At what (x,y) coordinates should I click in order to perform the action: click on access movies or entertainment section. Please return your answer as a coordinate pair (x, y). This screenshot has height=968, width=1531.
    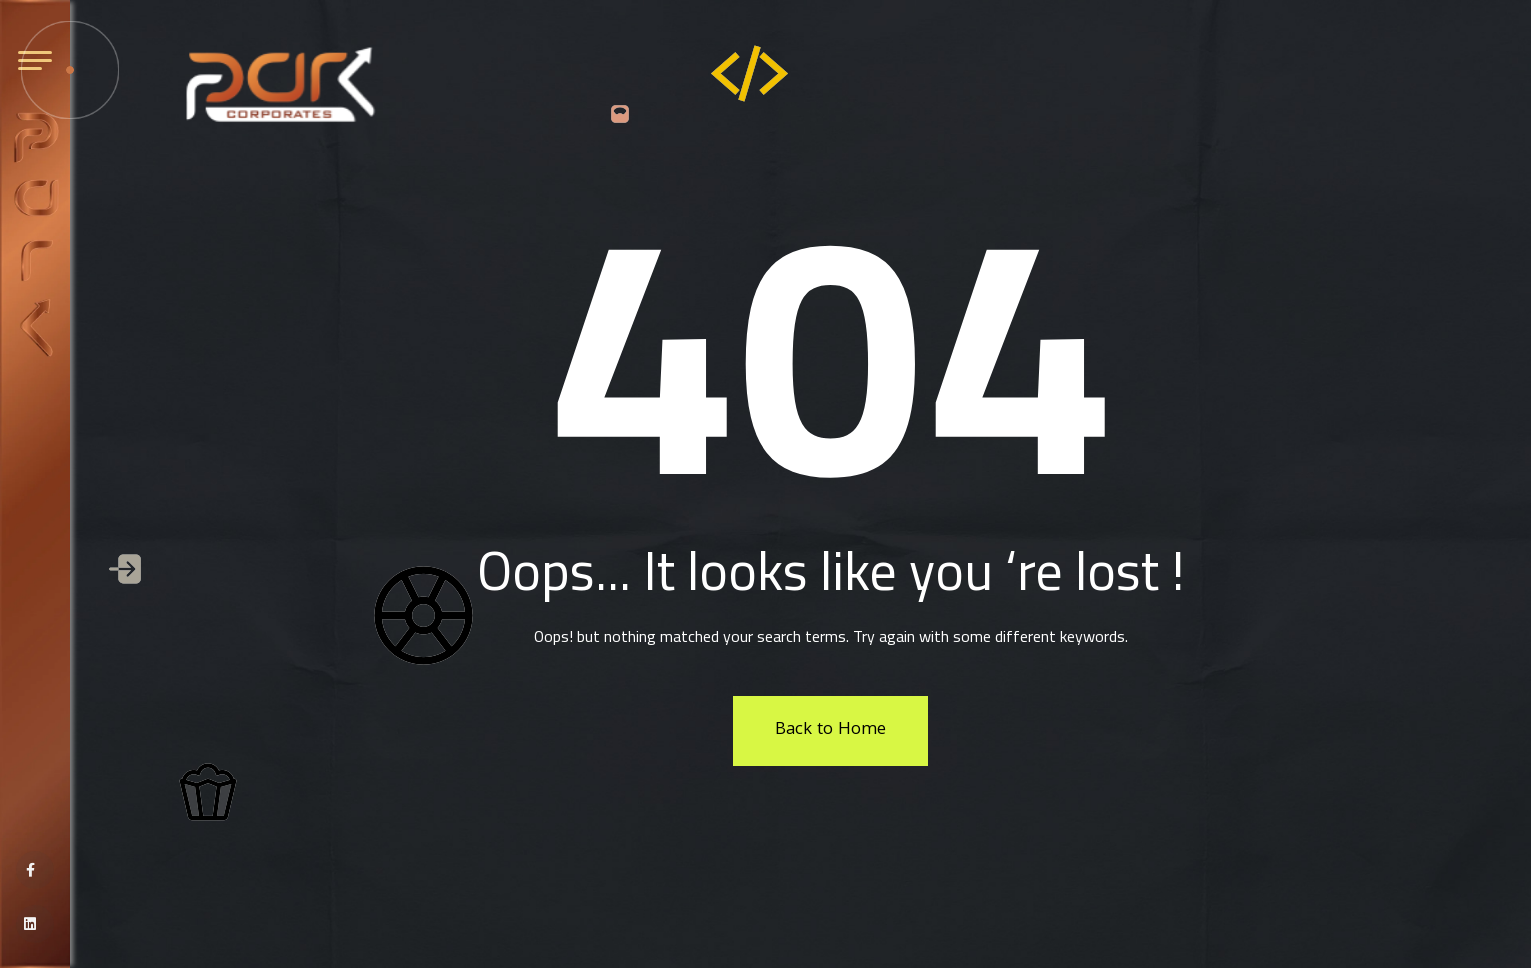
    Looking at the image, I should click on (208, 794).